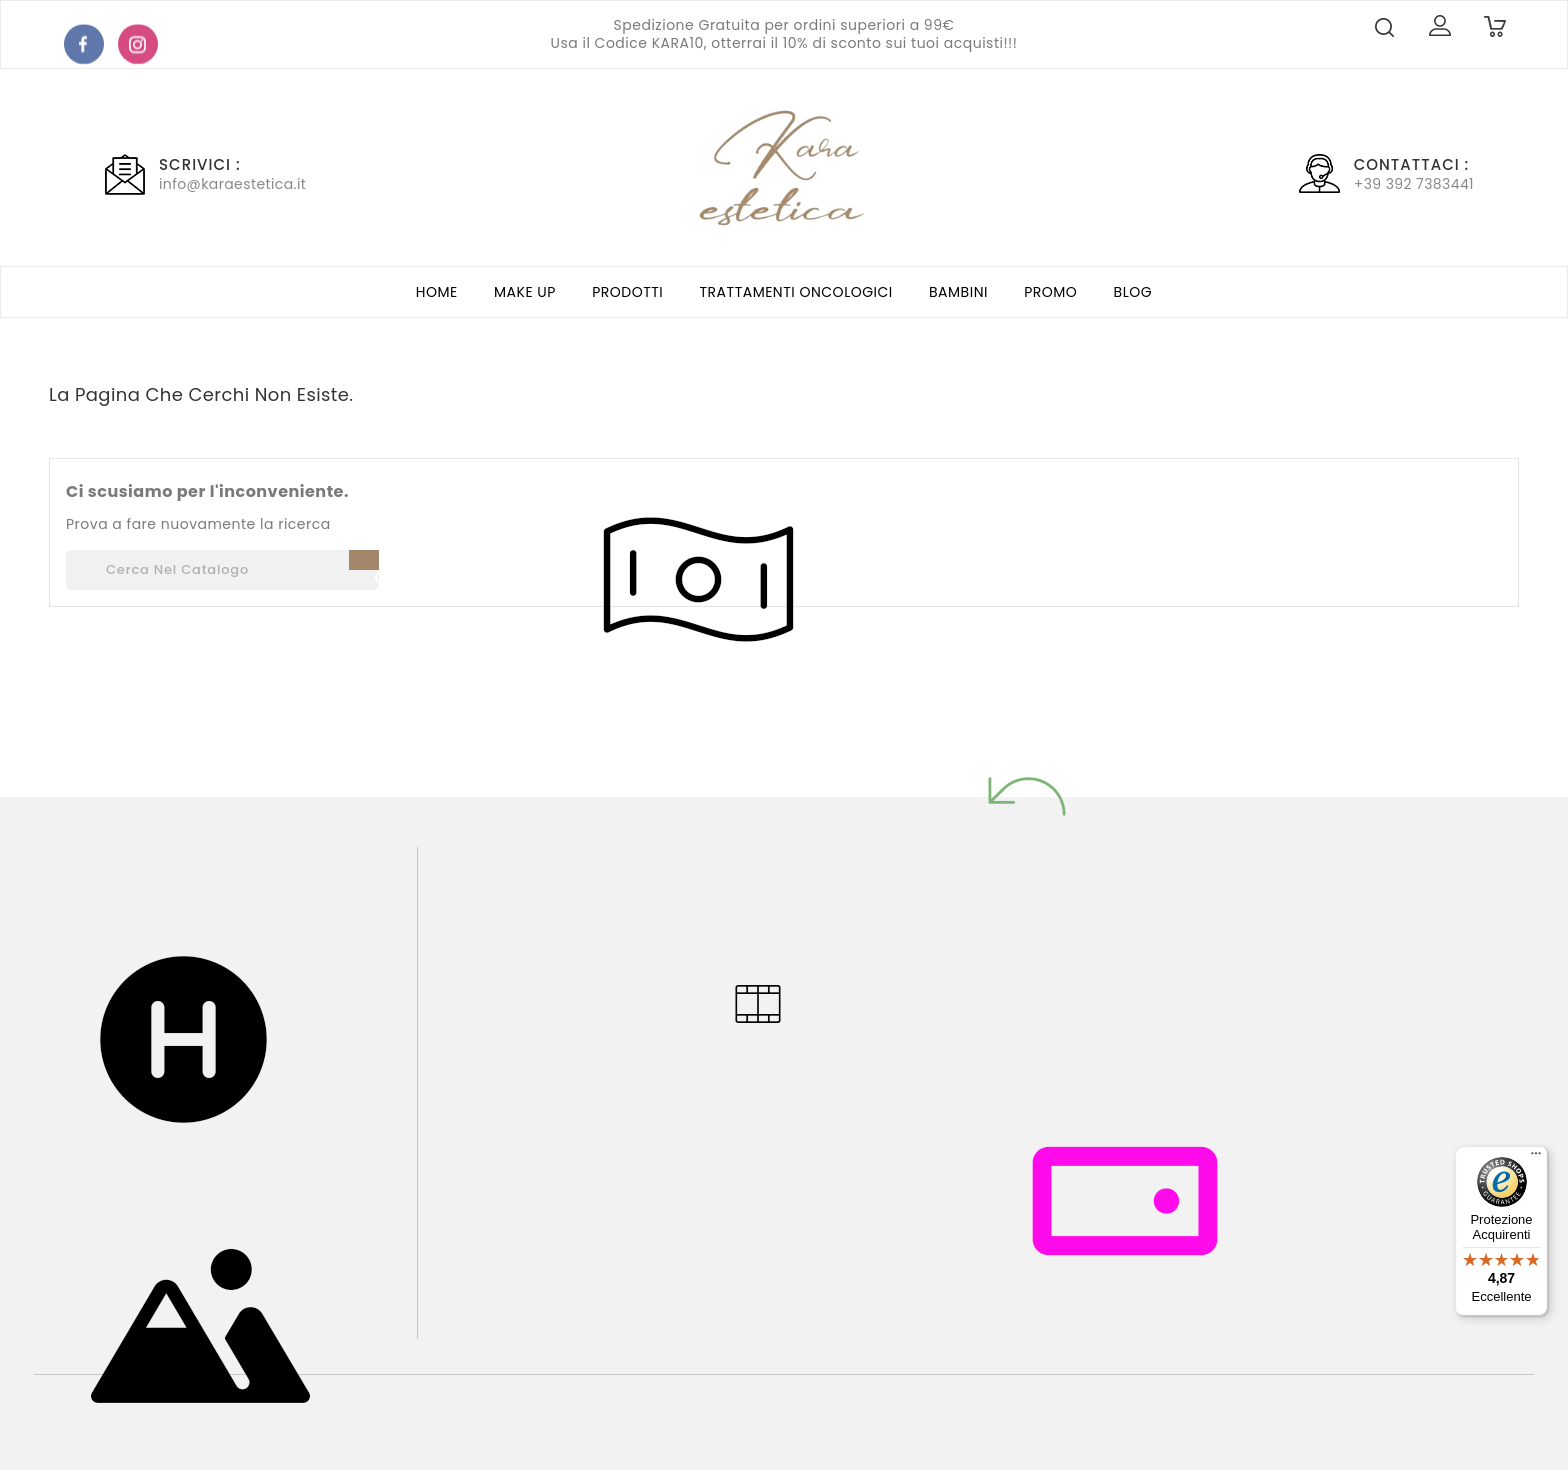 This screenshot has width=1568, height=1470. What do you see at coordinates (758, 1004) in the screenshot?
I see `view video or film content` at bounding box center [758, 1004].